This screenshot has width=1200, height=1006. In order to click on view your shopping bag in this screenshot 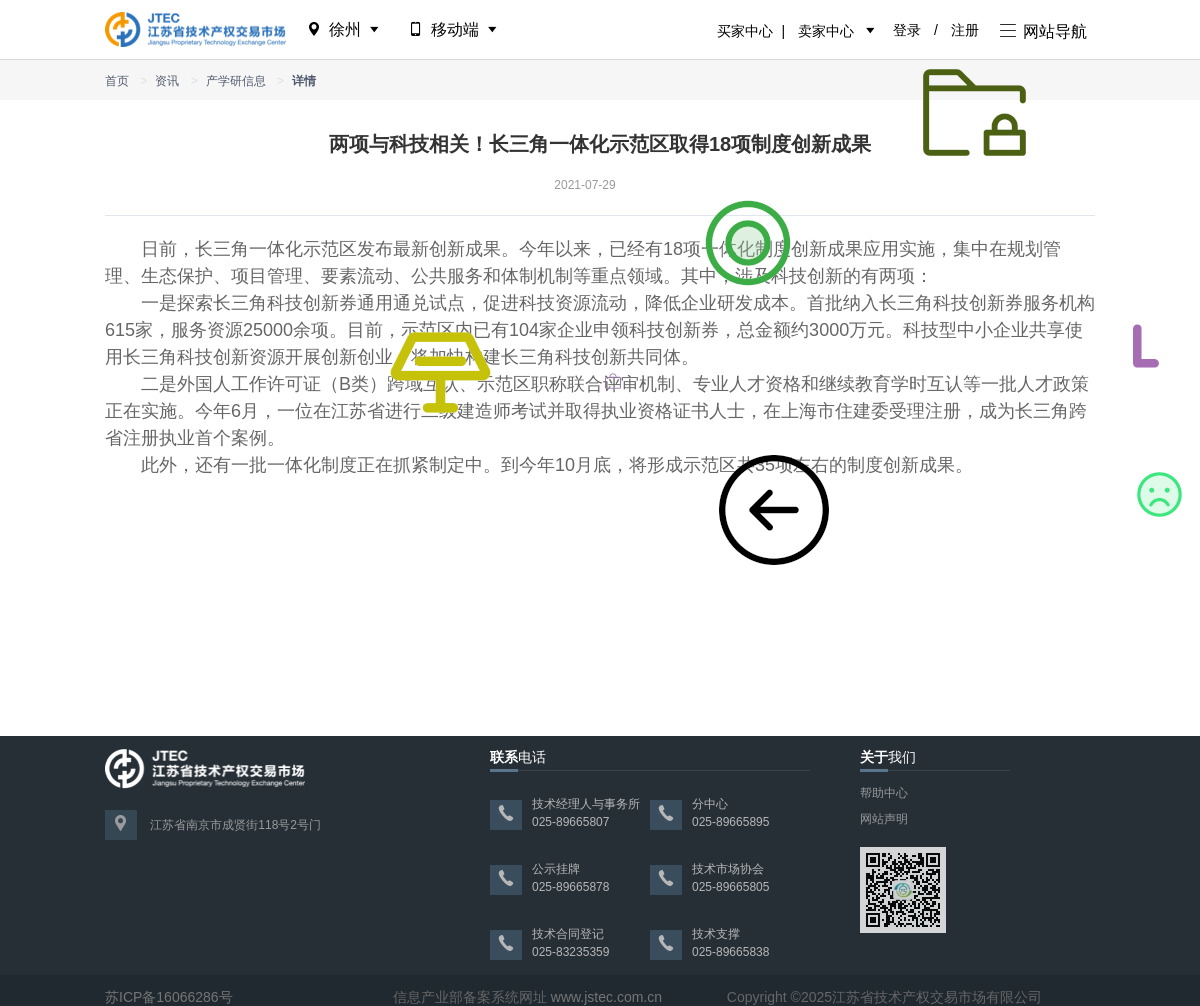, I will do `click(613, 382)`.